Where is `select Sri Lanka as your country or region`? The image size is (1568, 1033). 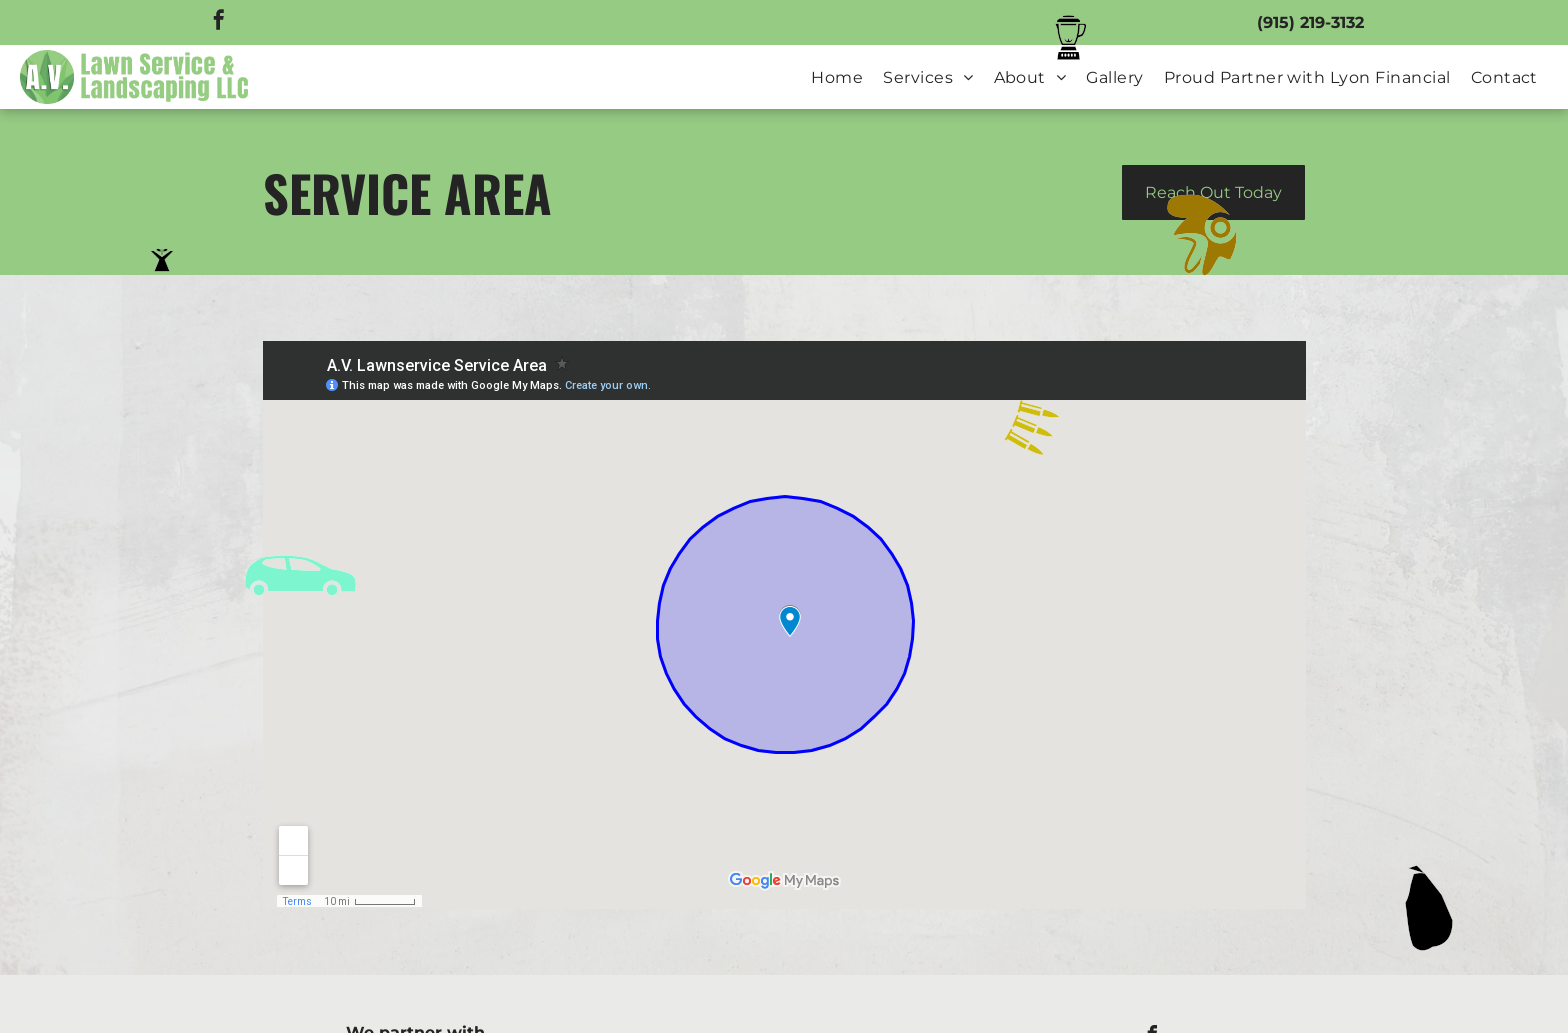 select Sri Lanka as your country or region is located at coordinates (1429, 908).